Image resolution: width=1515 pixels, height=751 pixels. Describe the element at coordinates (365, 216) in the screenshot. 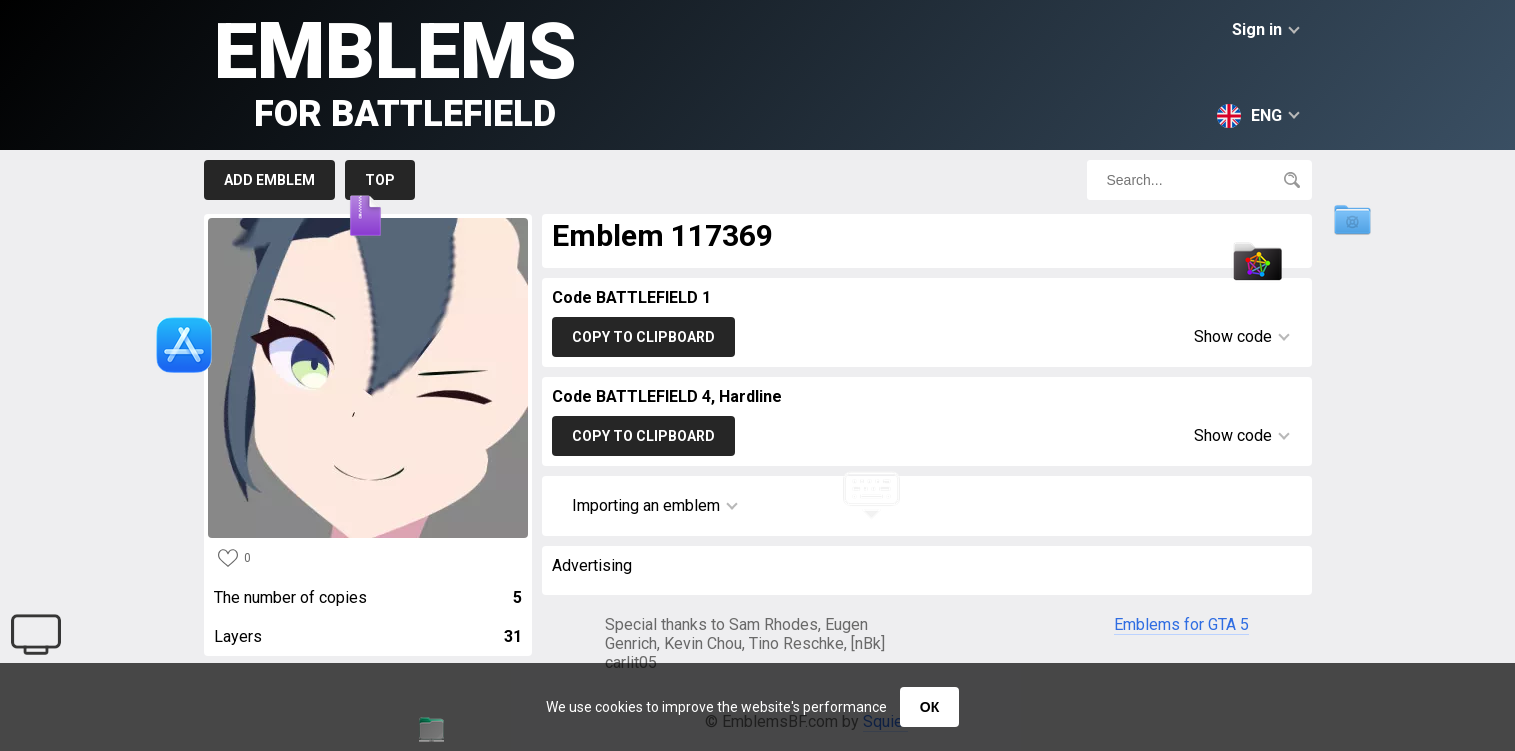

I see `a bzip-compressed tar archive file` at that location.